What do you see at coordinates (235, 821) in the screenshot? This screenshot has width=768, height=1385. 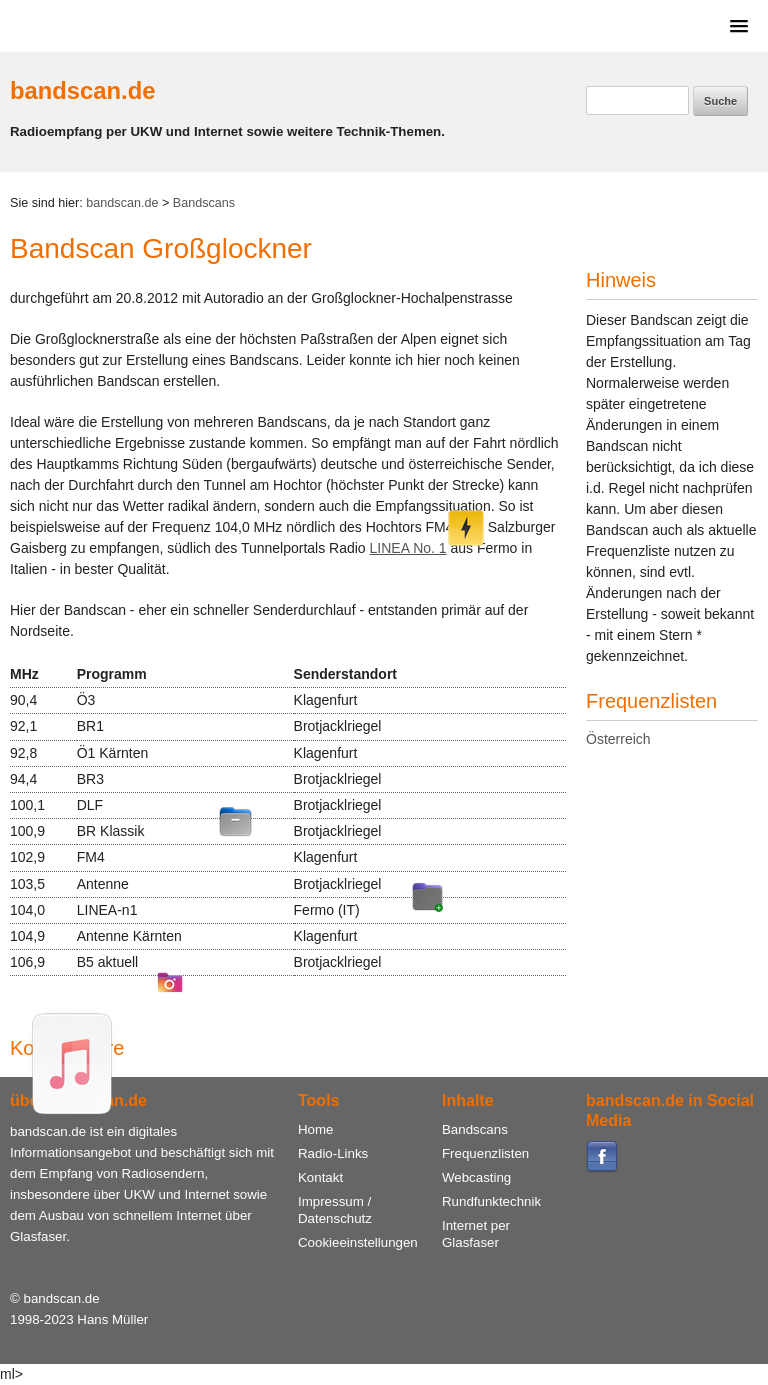 I see `open the files application` at bounding box center [235, 821].